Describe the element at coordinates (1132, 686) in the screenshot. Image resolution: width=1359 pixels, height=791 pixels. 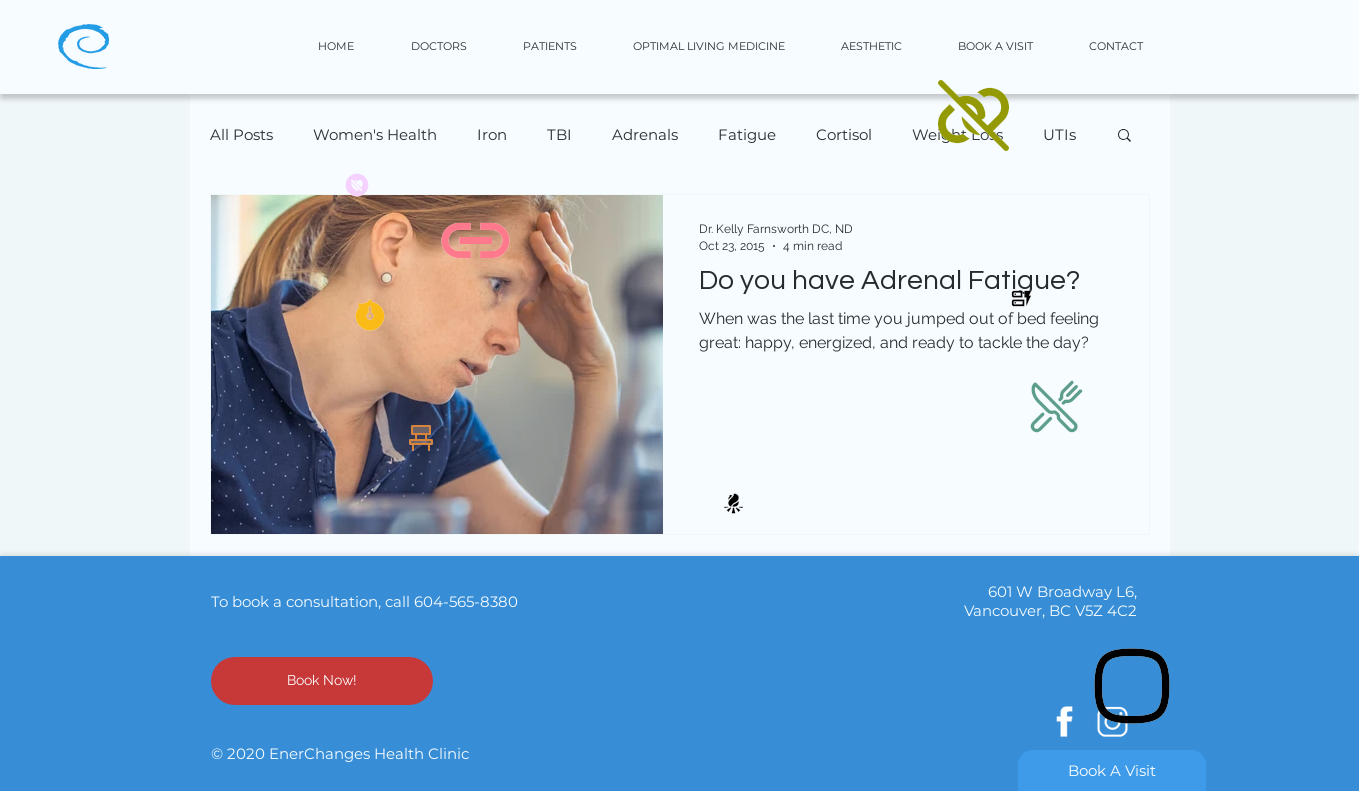
I see `a default placeholder or empty state container` at that location.